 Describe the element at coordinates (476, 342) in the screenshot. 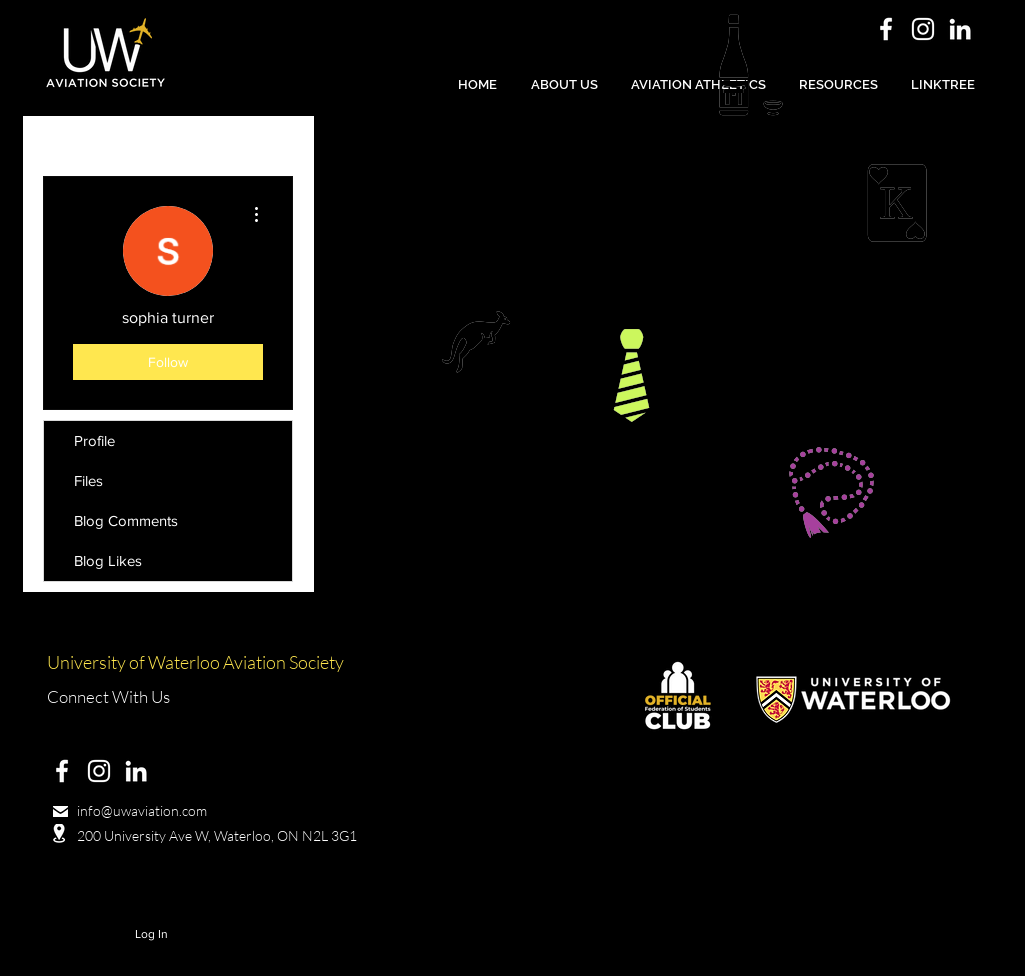

I see `indicates australian content or region` at that location.